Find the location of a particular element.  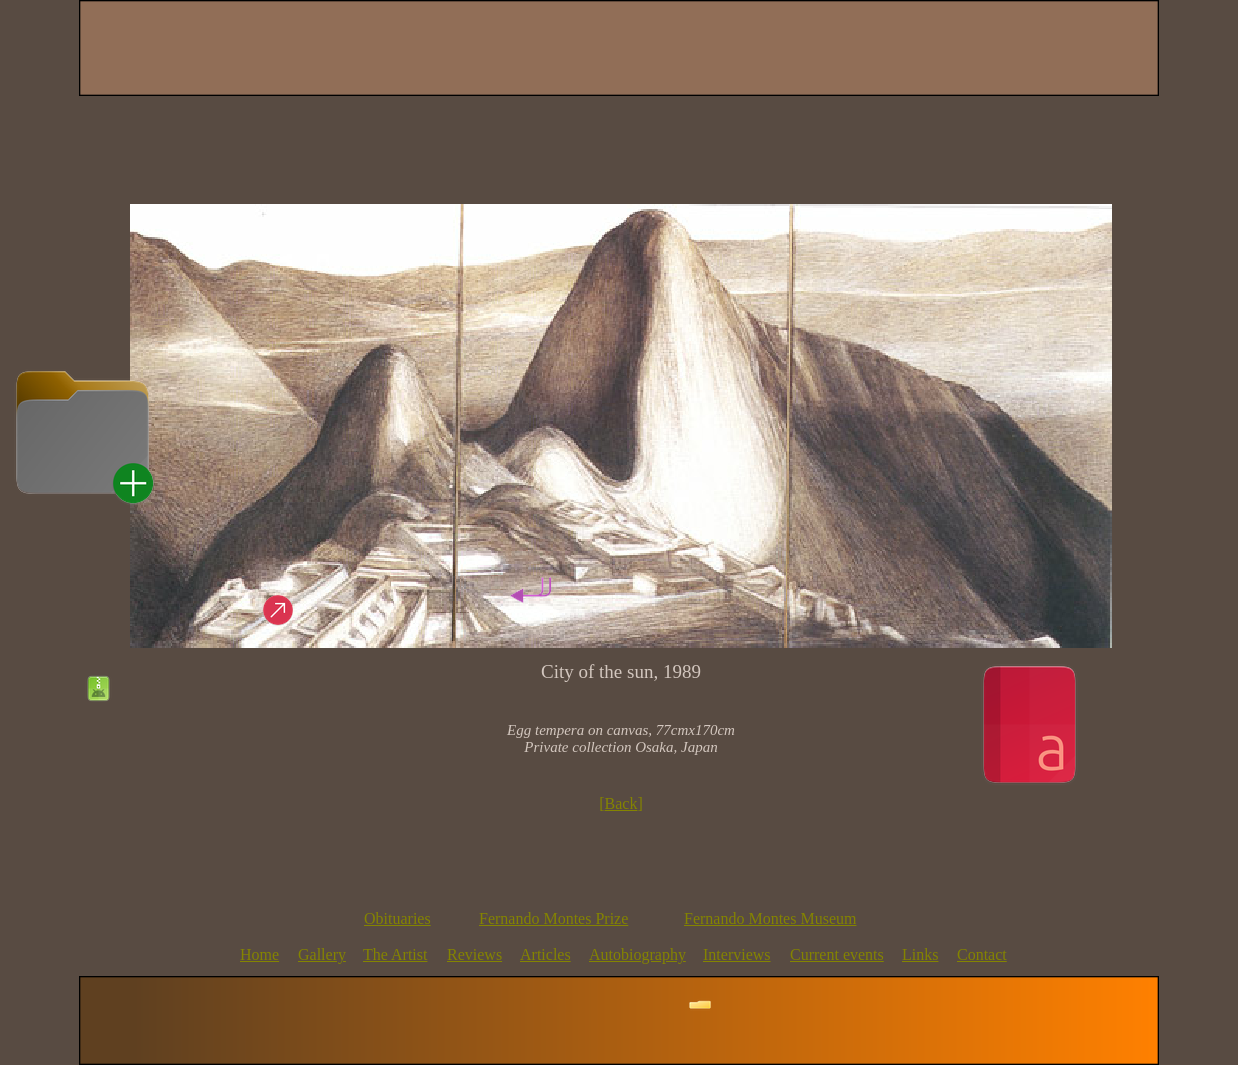

create a new folder is located at coordinates (82, 432).